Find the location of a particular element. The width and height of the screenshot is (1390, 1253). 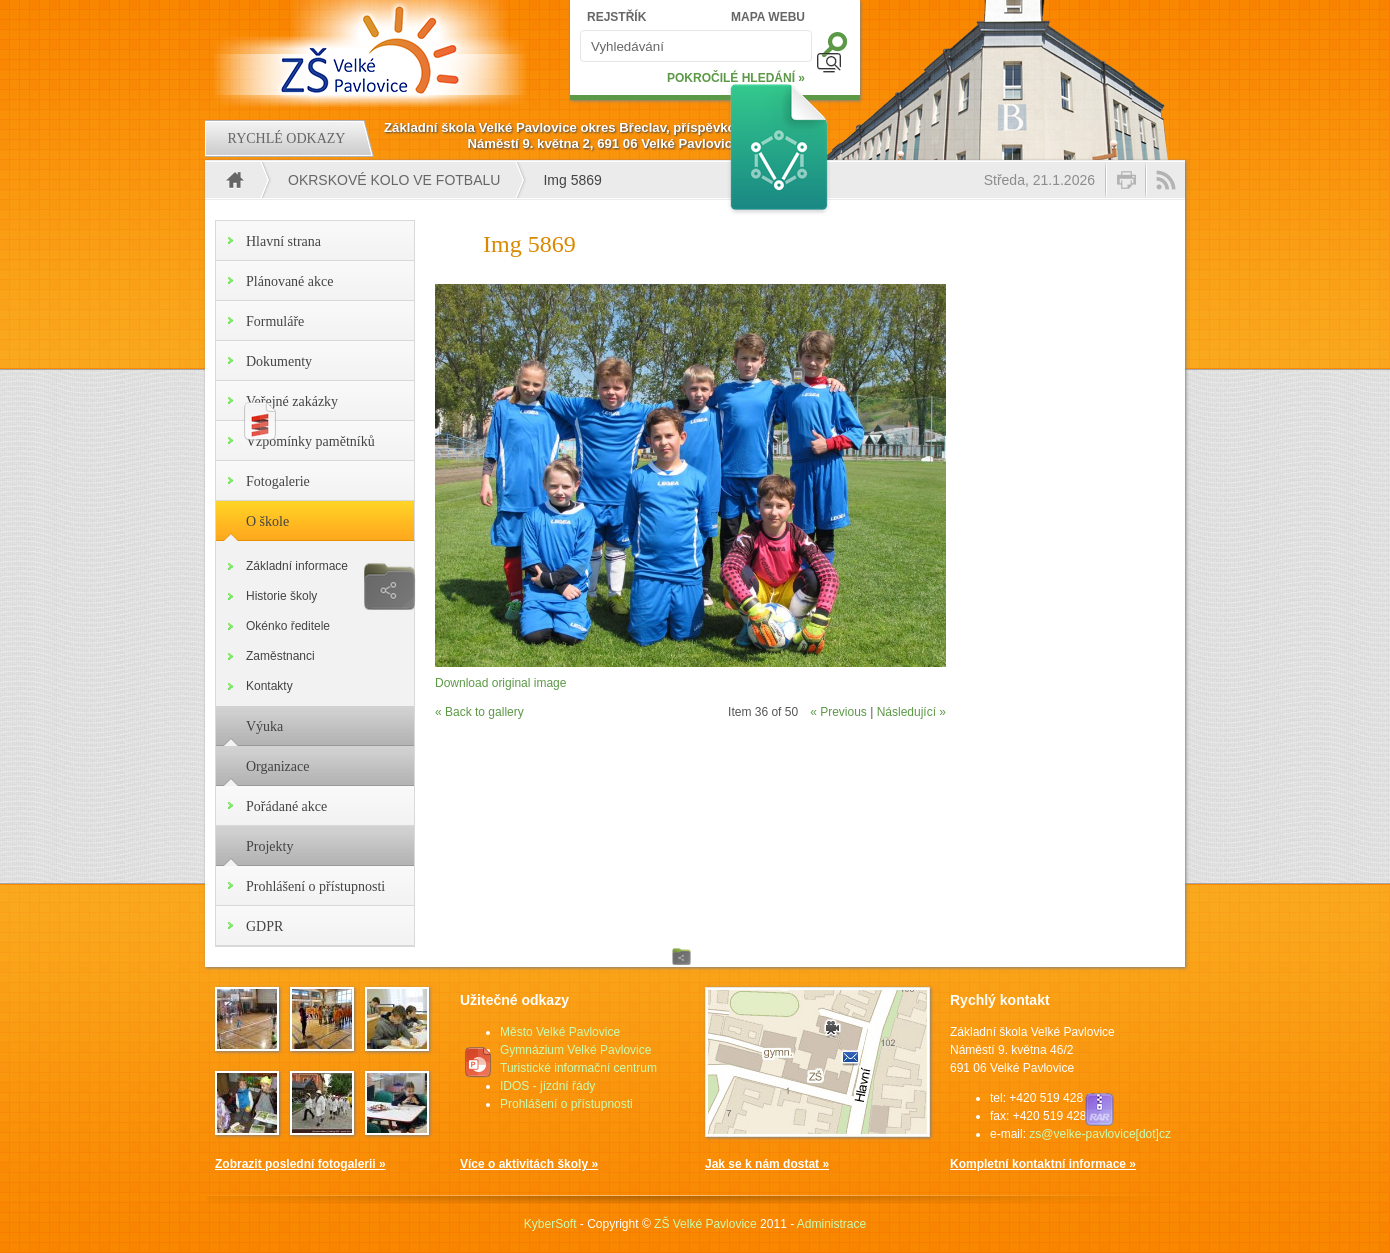

a scala programming language source file is located at coordinates (260, 421).